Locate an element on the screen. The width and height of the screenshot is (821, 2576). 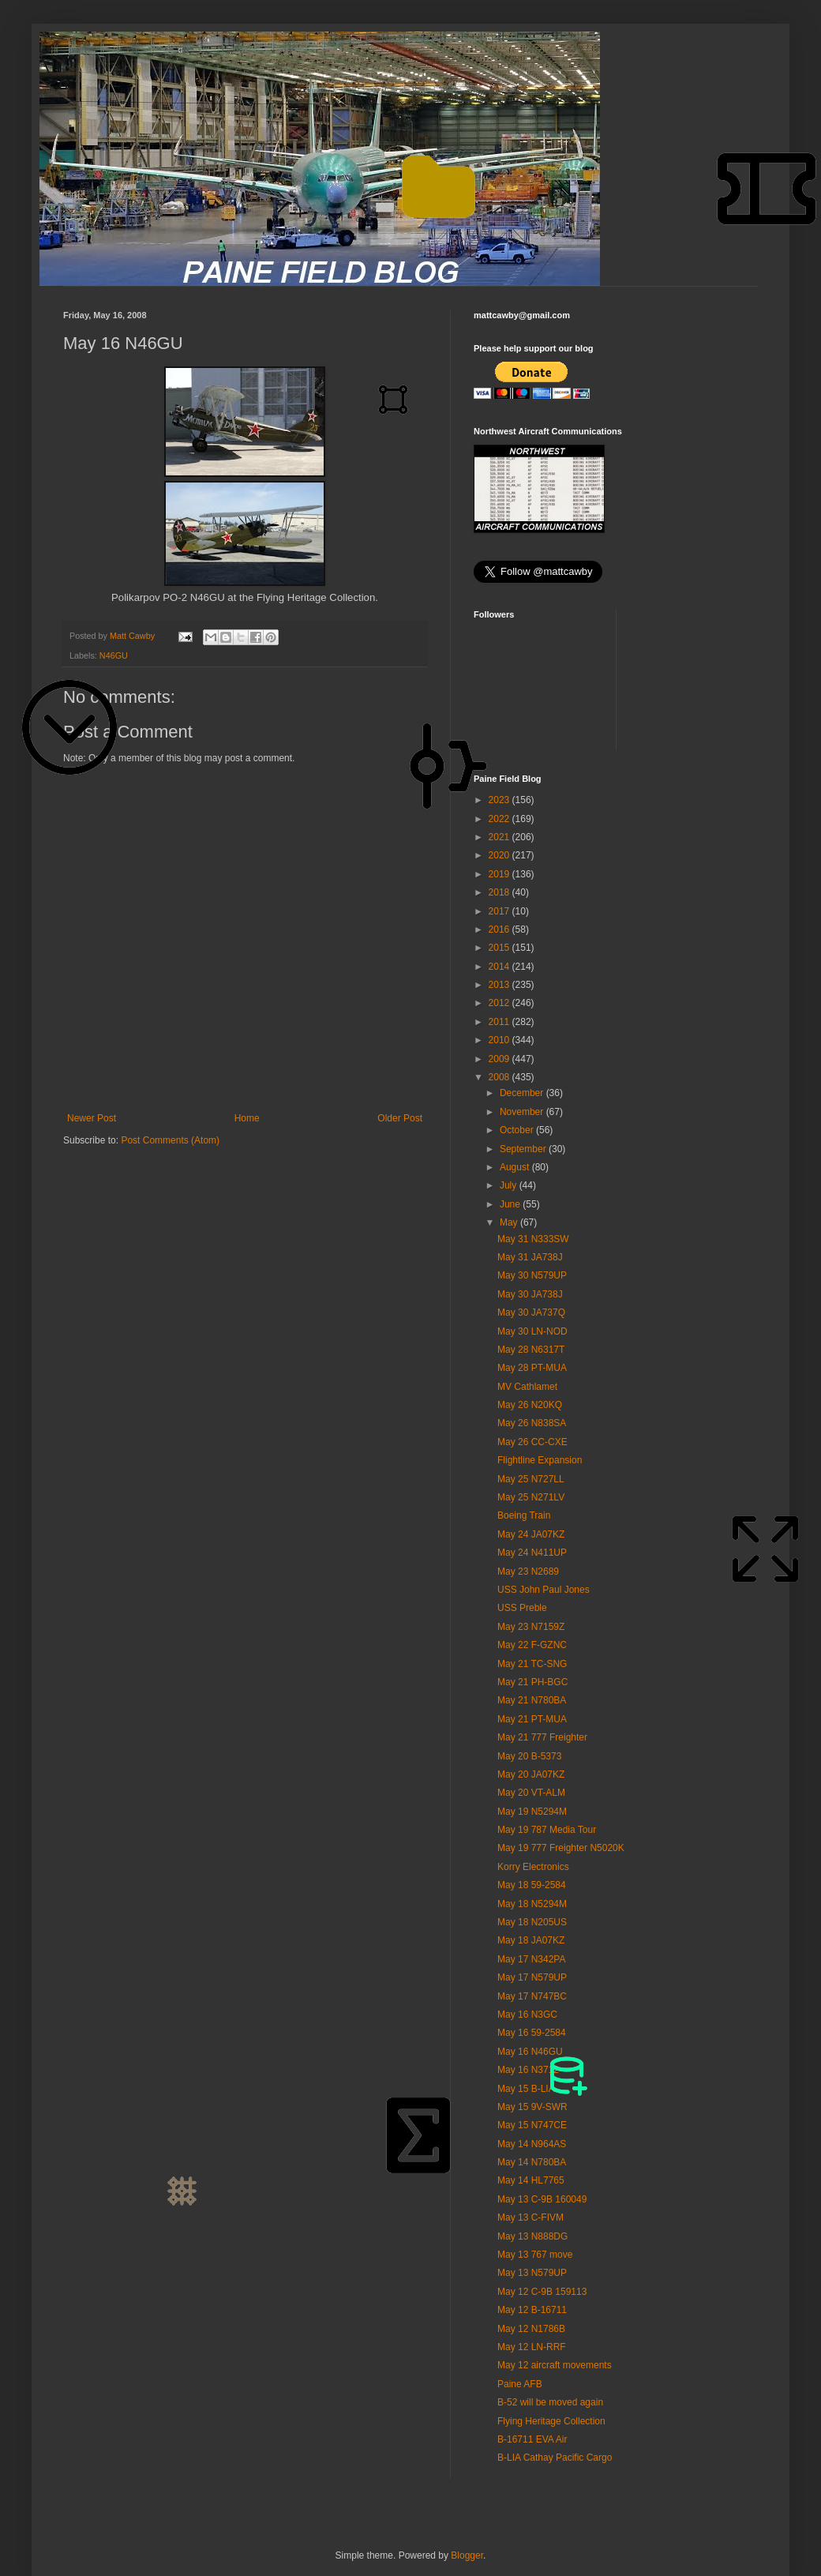
view your tickets or passes is located at coordinates (767, 189).